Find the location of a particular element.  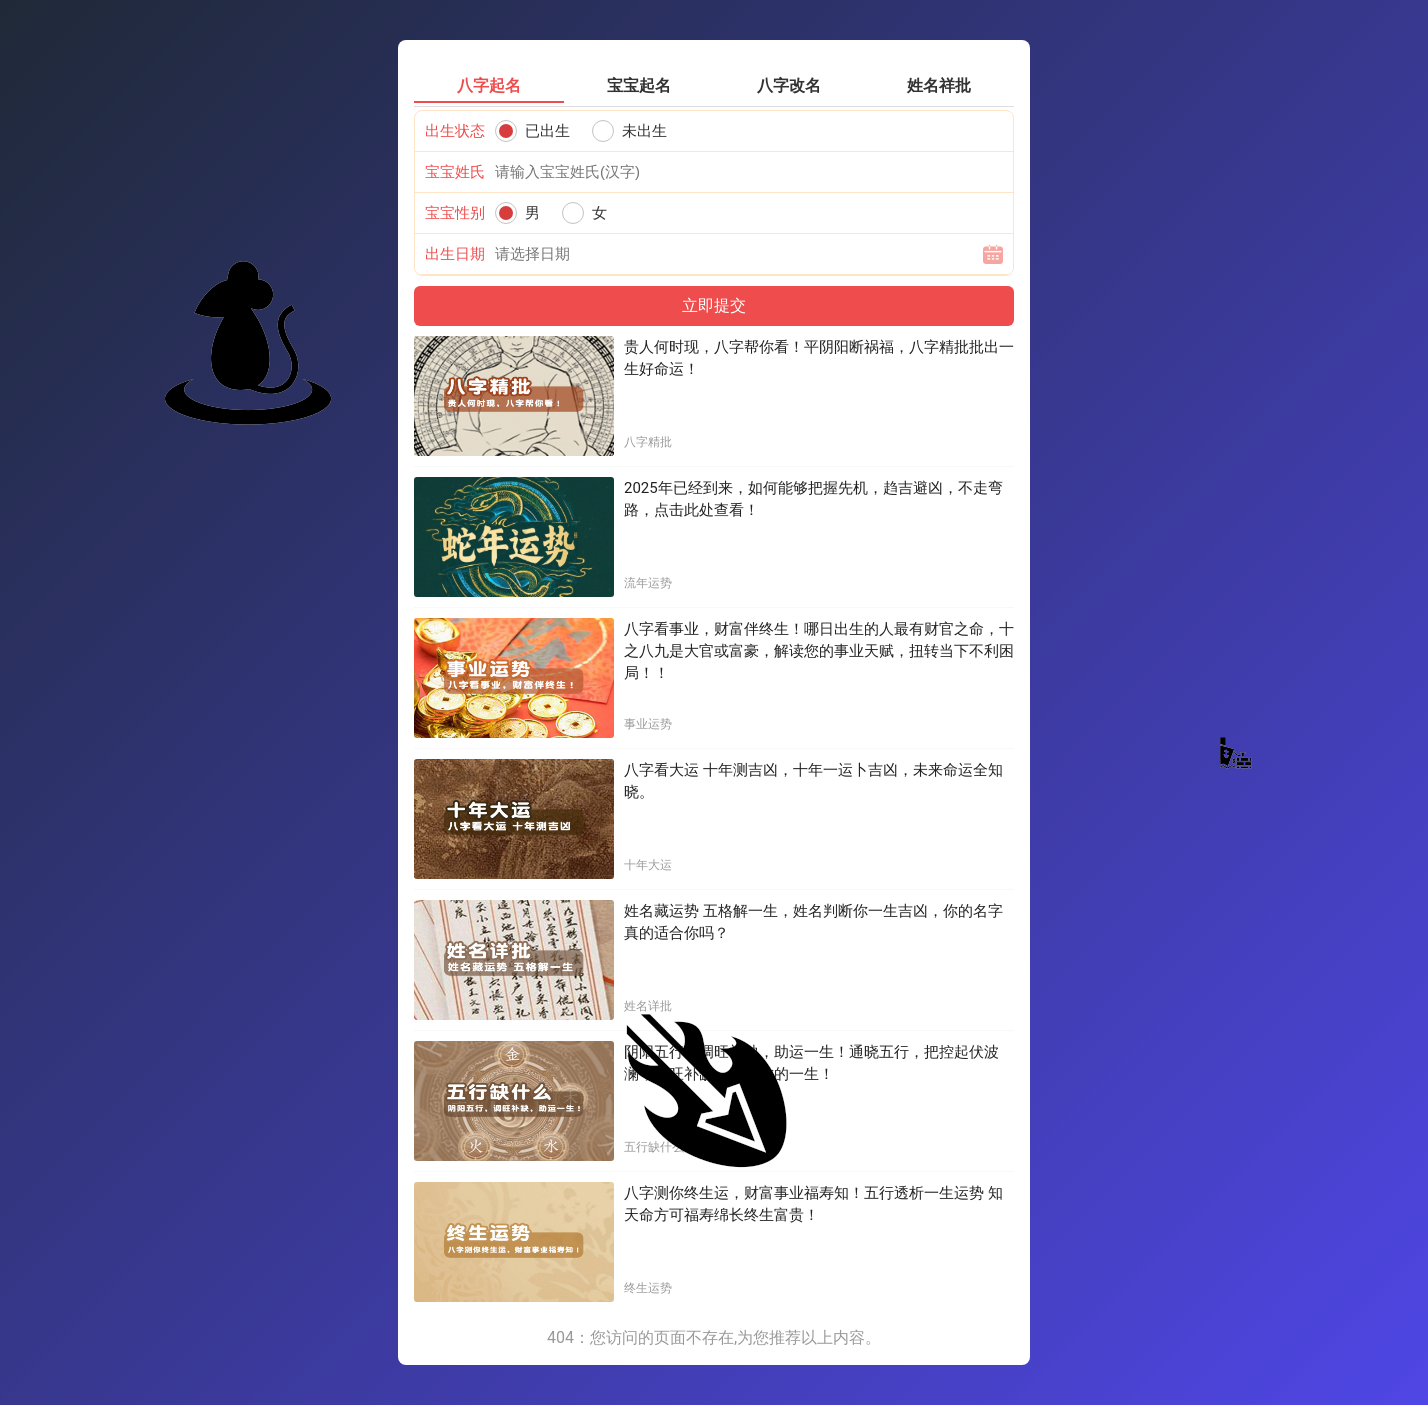

select mouse character or pet in game is located at coordinates (248, 342).